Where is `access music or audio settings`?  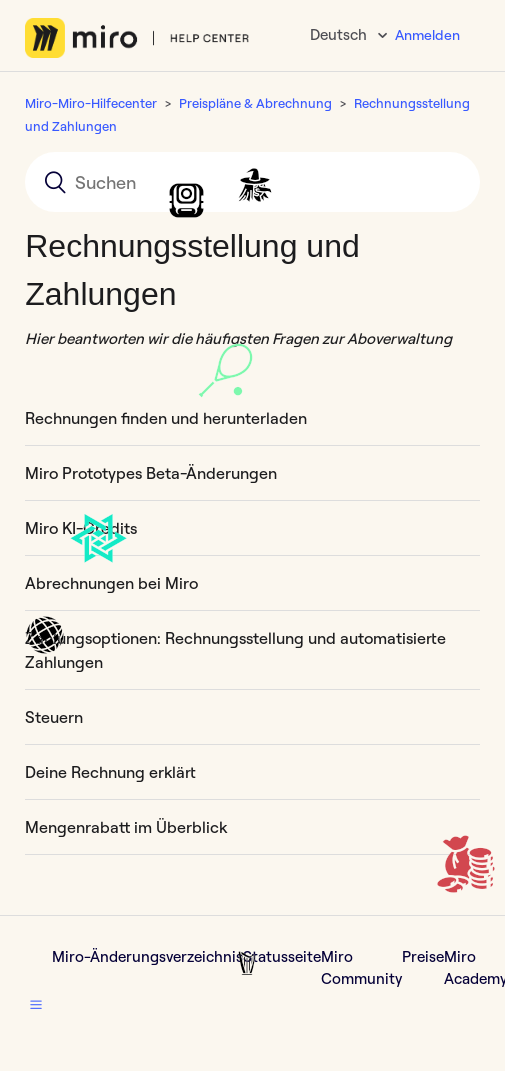
access music or audio settings is located at coordinates (247, 963).